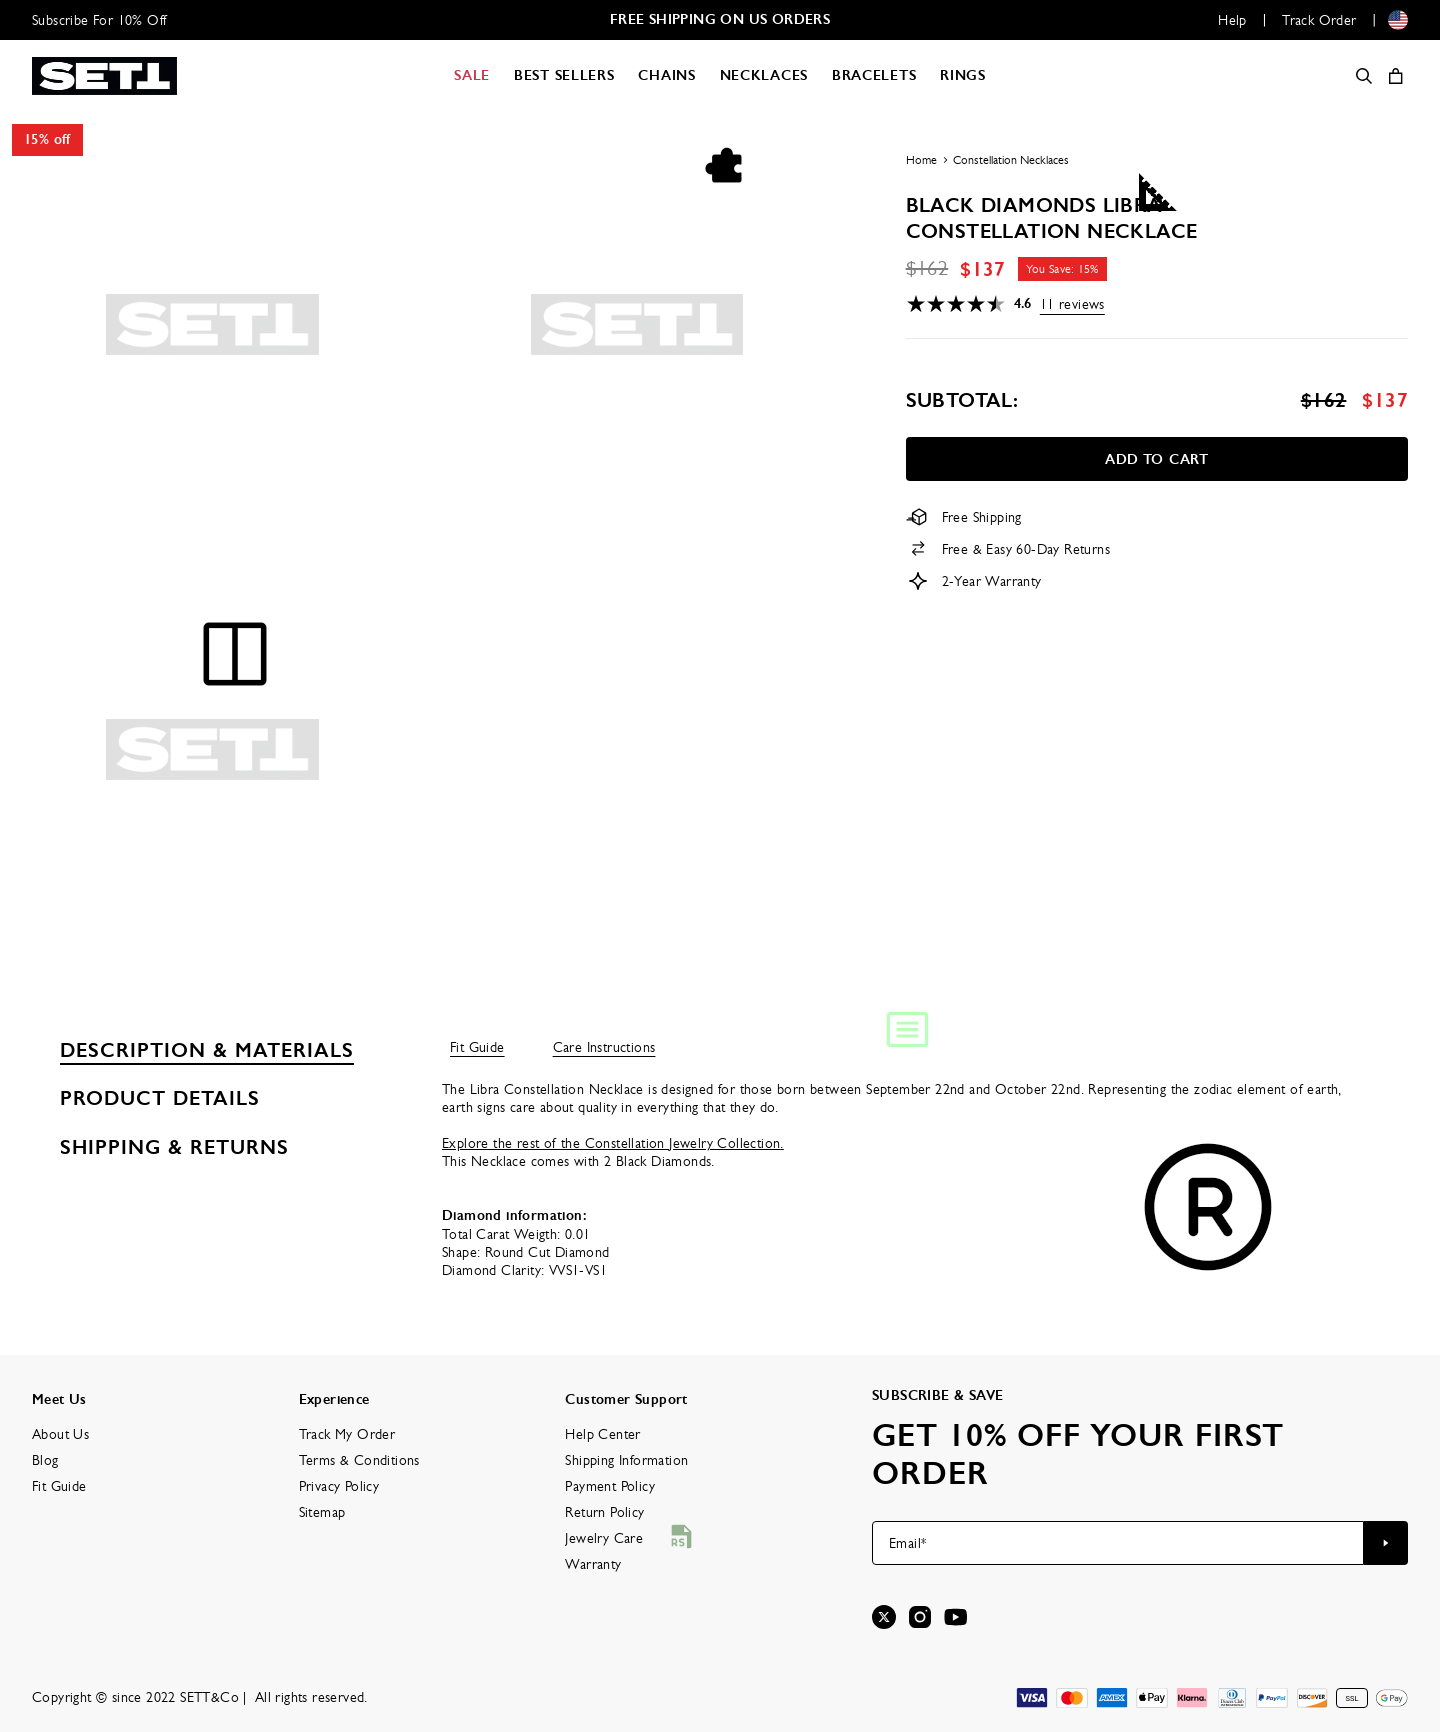  I want to click on measure area or dimensions, so click(1158, 192).